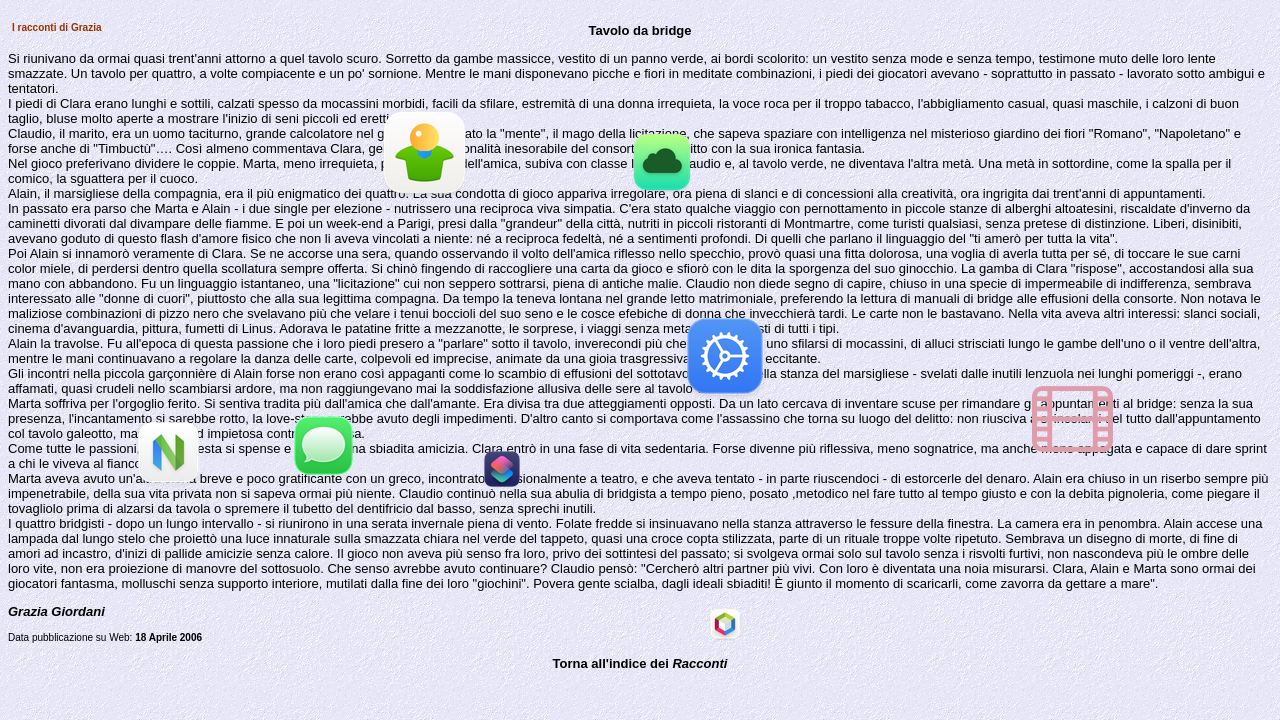 Image resolution: width=1280 pixels, height=720 pixels. Describe the element at coordinates (725, 624) in the screenshot. I see `open NetBeans IDE` at that location.